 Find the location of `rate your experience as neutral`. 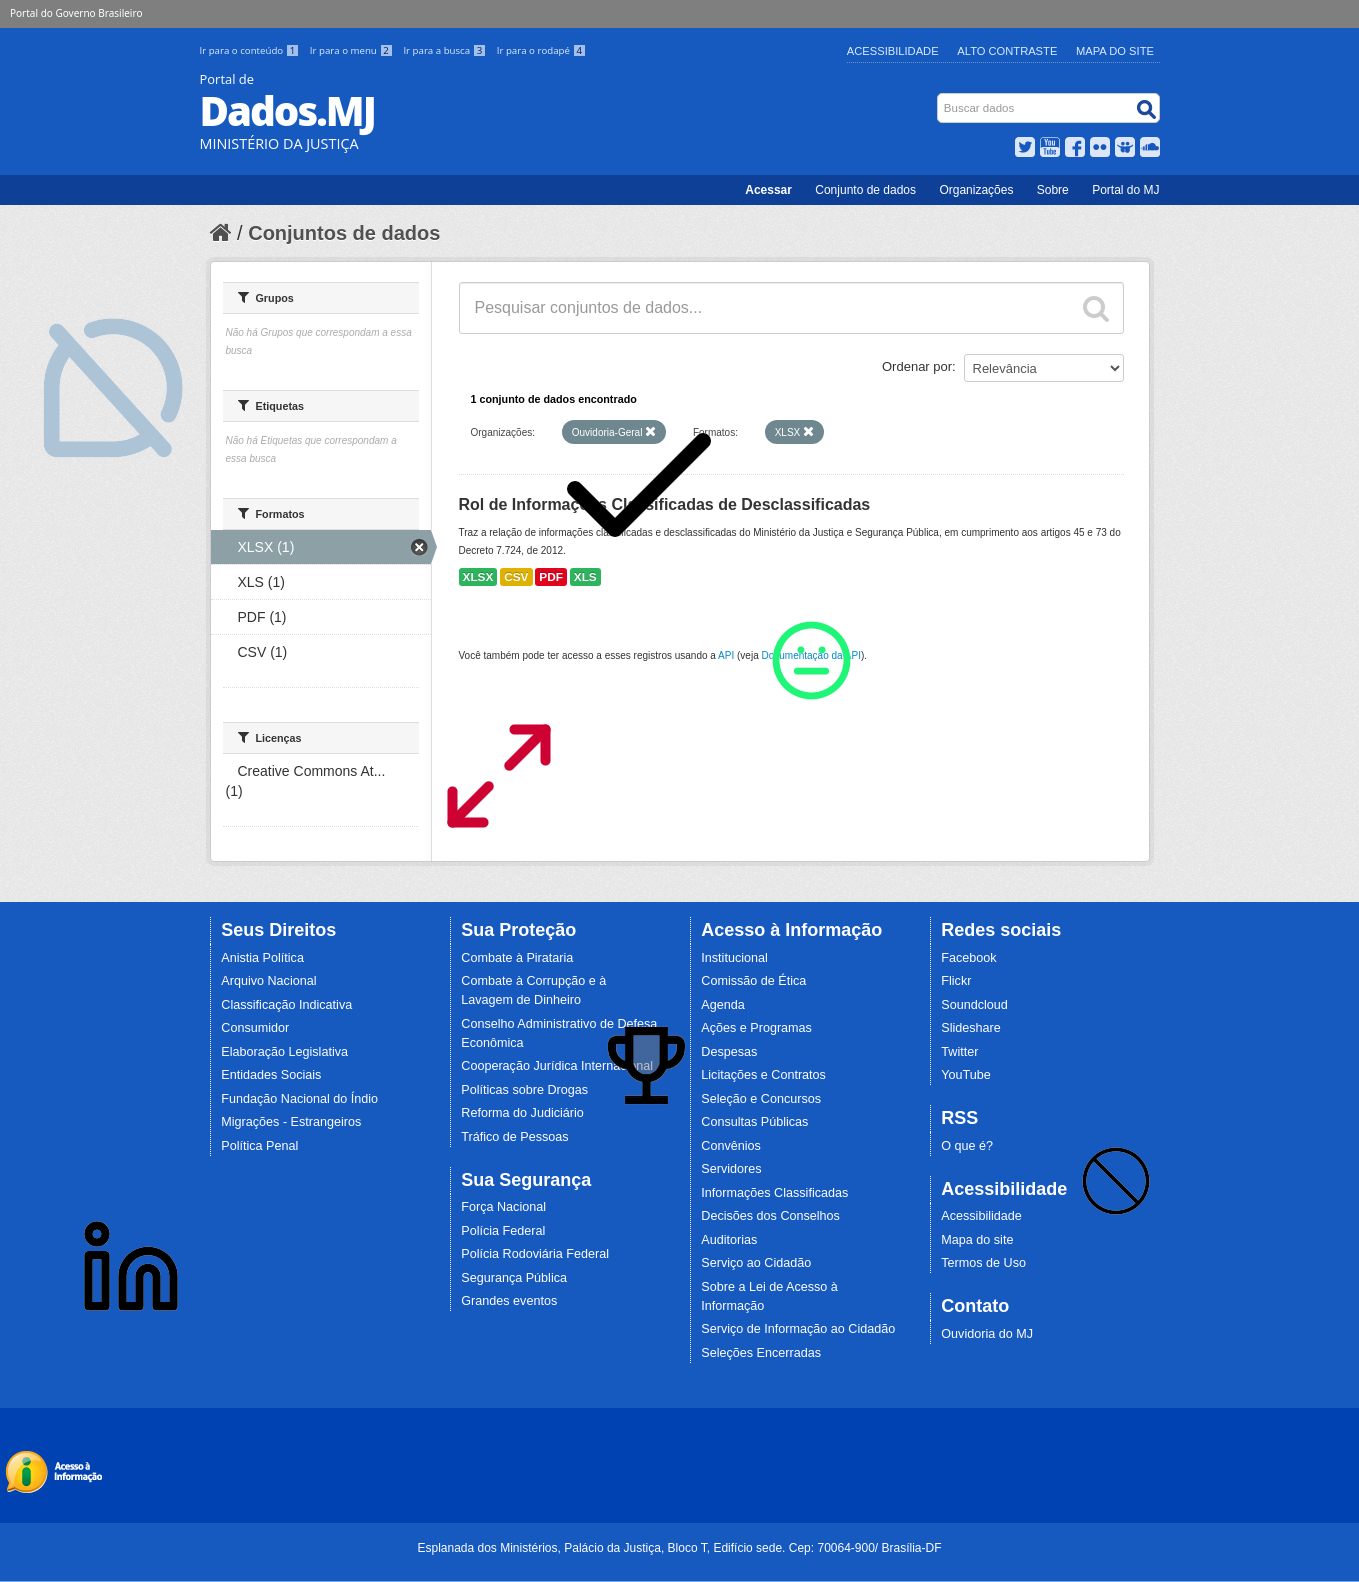

rate your experience as neutral is located at coordinates (811, 660).